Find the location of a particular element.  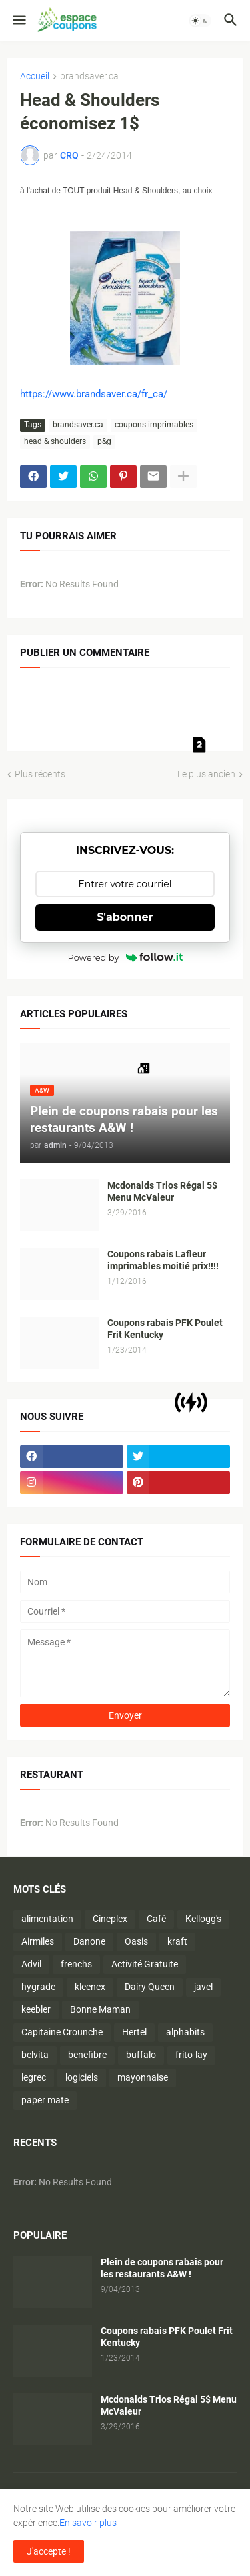

indicates sim card slot 2 is active is located at coordinates (199, 745).